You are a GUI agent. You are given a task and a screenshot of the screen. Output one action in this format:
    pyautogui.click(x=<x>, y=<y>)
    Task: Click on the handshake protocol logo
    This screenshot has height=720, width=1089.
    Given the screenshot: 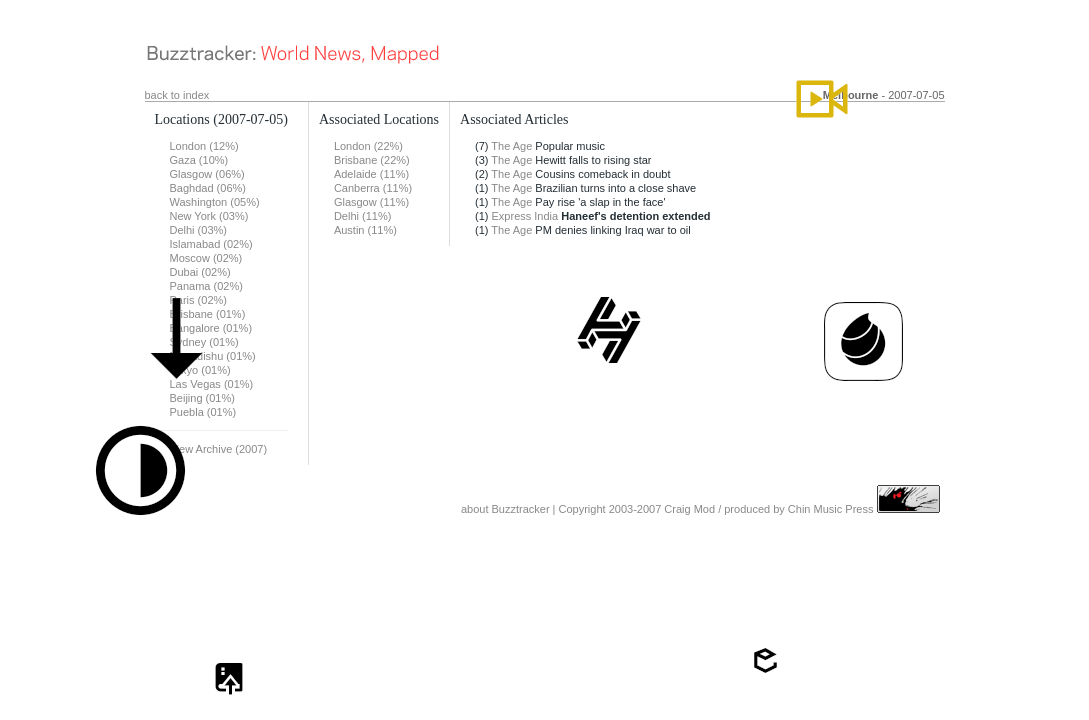 What is the action you would take?
    pyautogui.click(x=609, y=330)
    